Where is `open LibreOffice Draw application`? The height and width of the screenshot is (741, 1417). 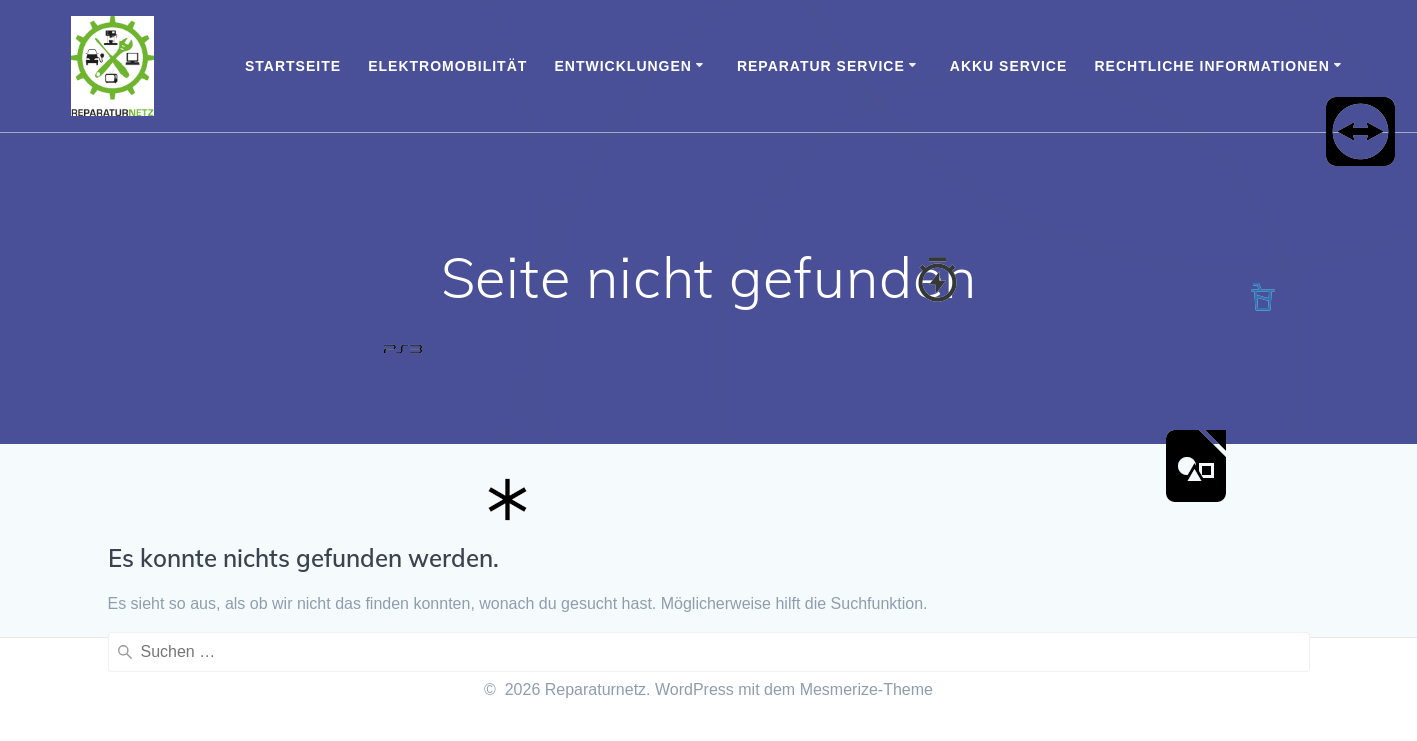
open LibreOffice Draw application is located at coordinates (1196, 466).